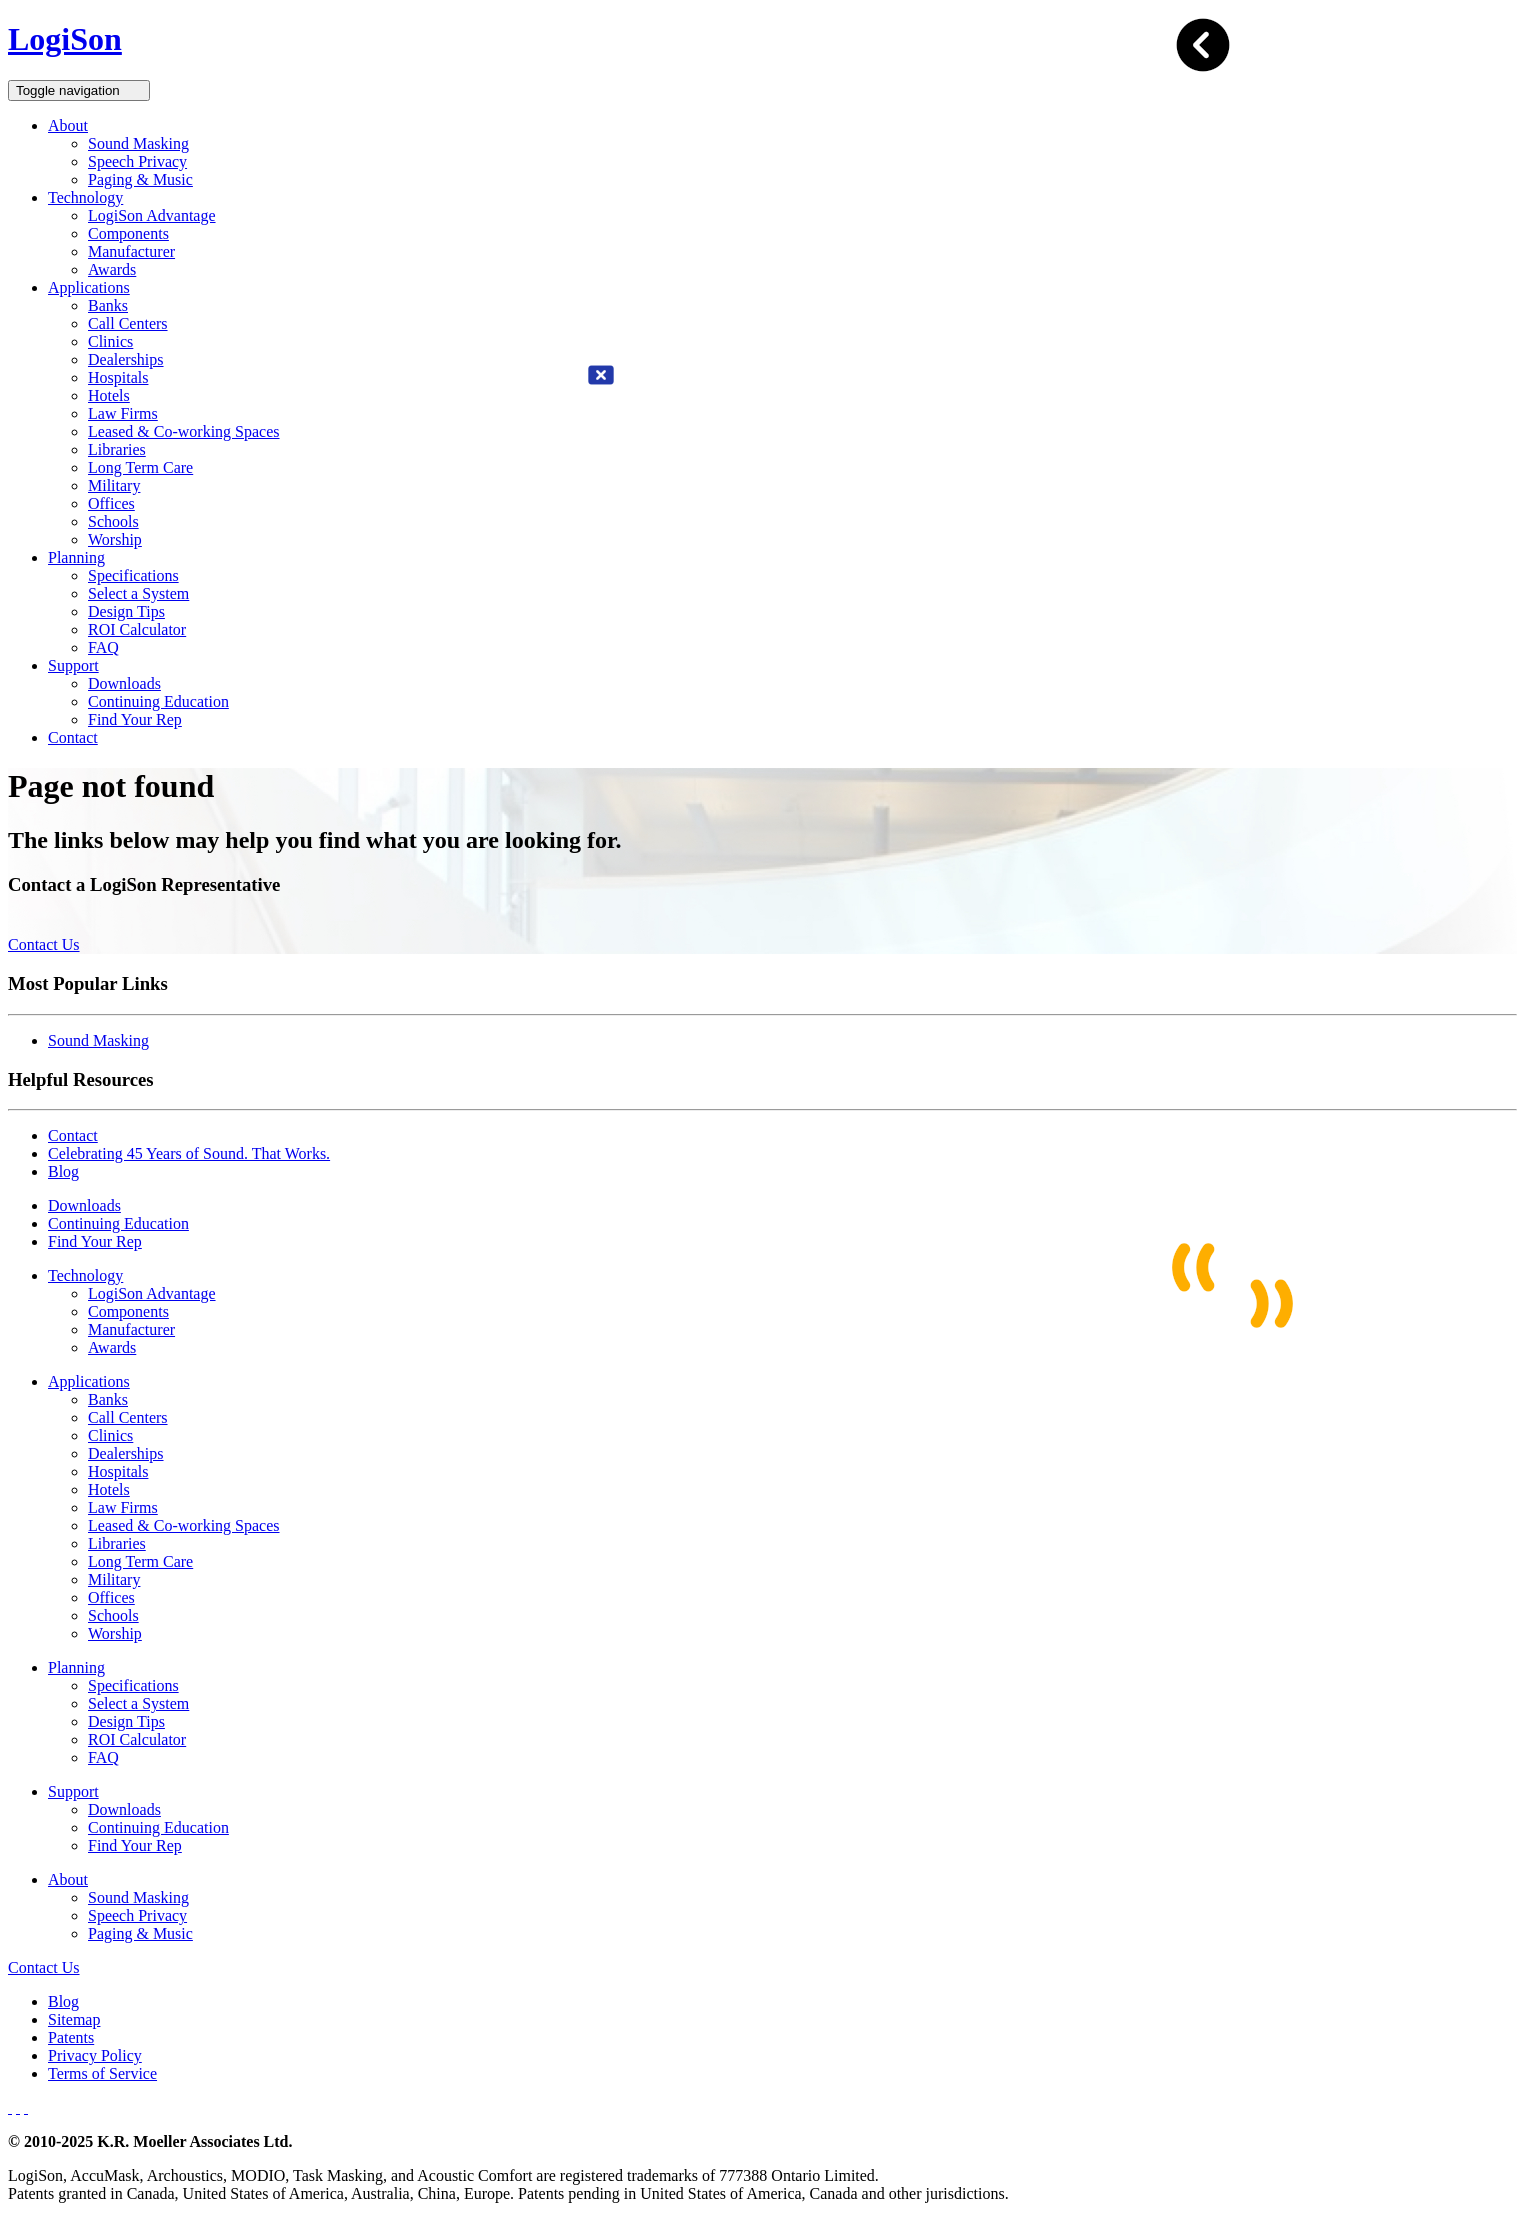 Image resolution: width=1525 pixels, height=2219 pixels. What do you see at coordinates (1203, 45) in the screenshot?
I see `go back to the previous screen` at bounding box center [1203, 45].